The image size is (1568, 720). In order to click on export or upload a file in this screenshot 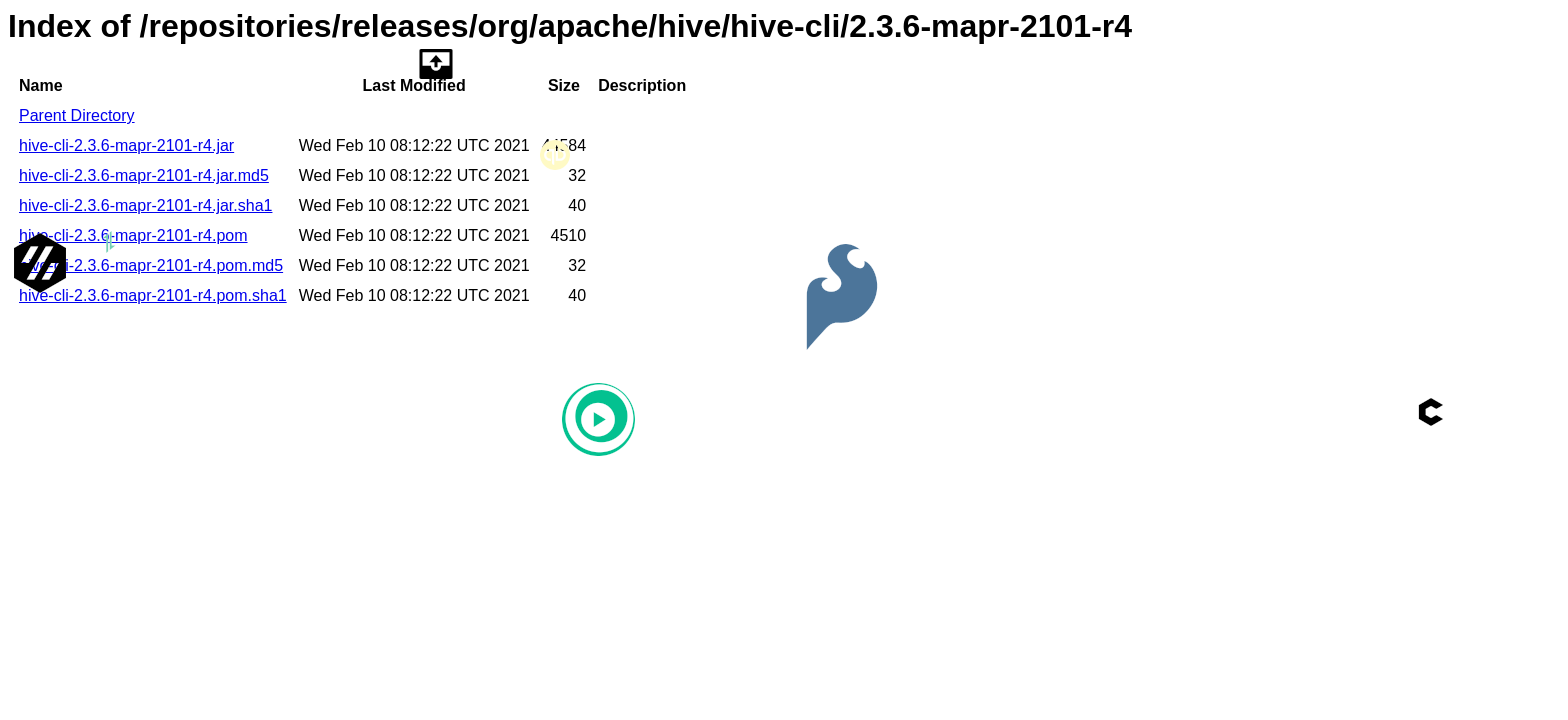, I will do `click(436, 64)`.